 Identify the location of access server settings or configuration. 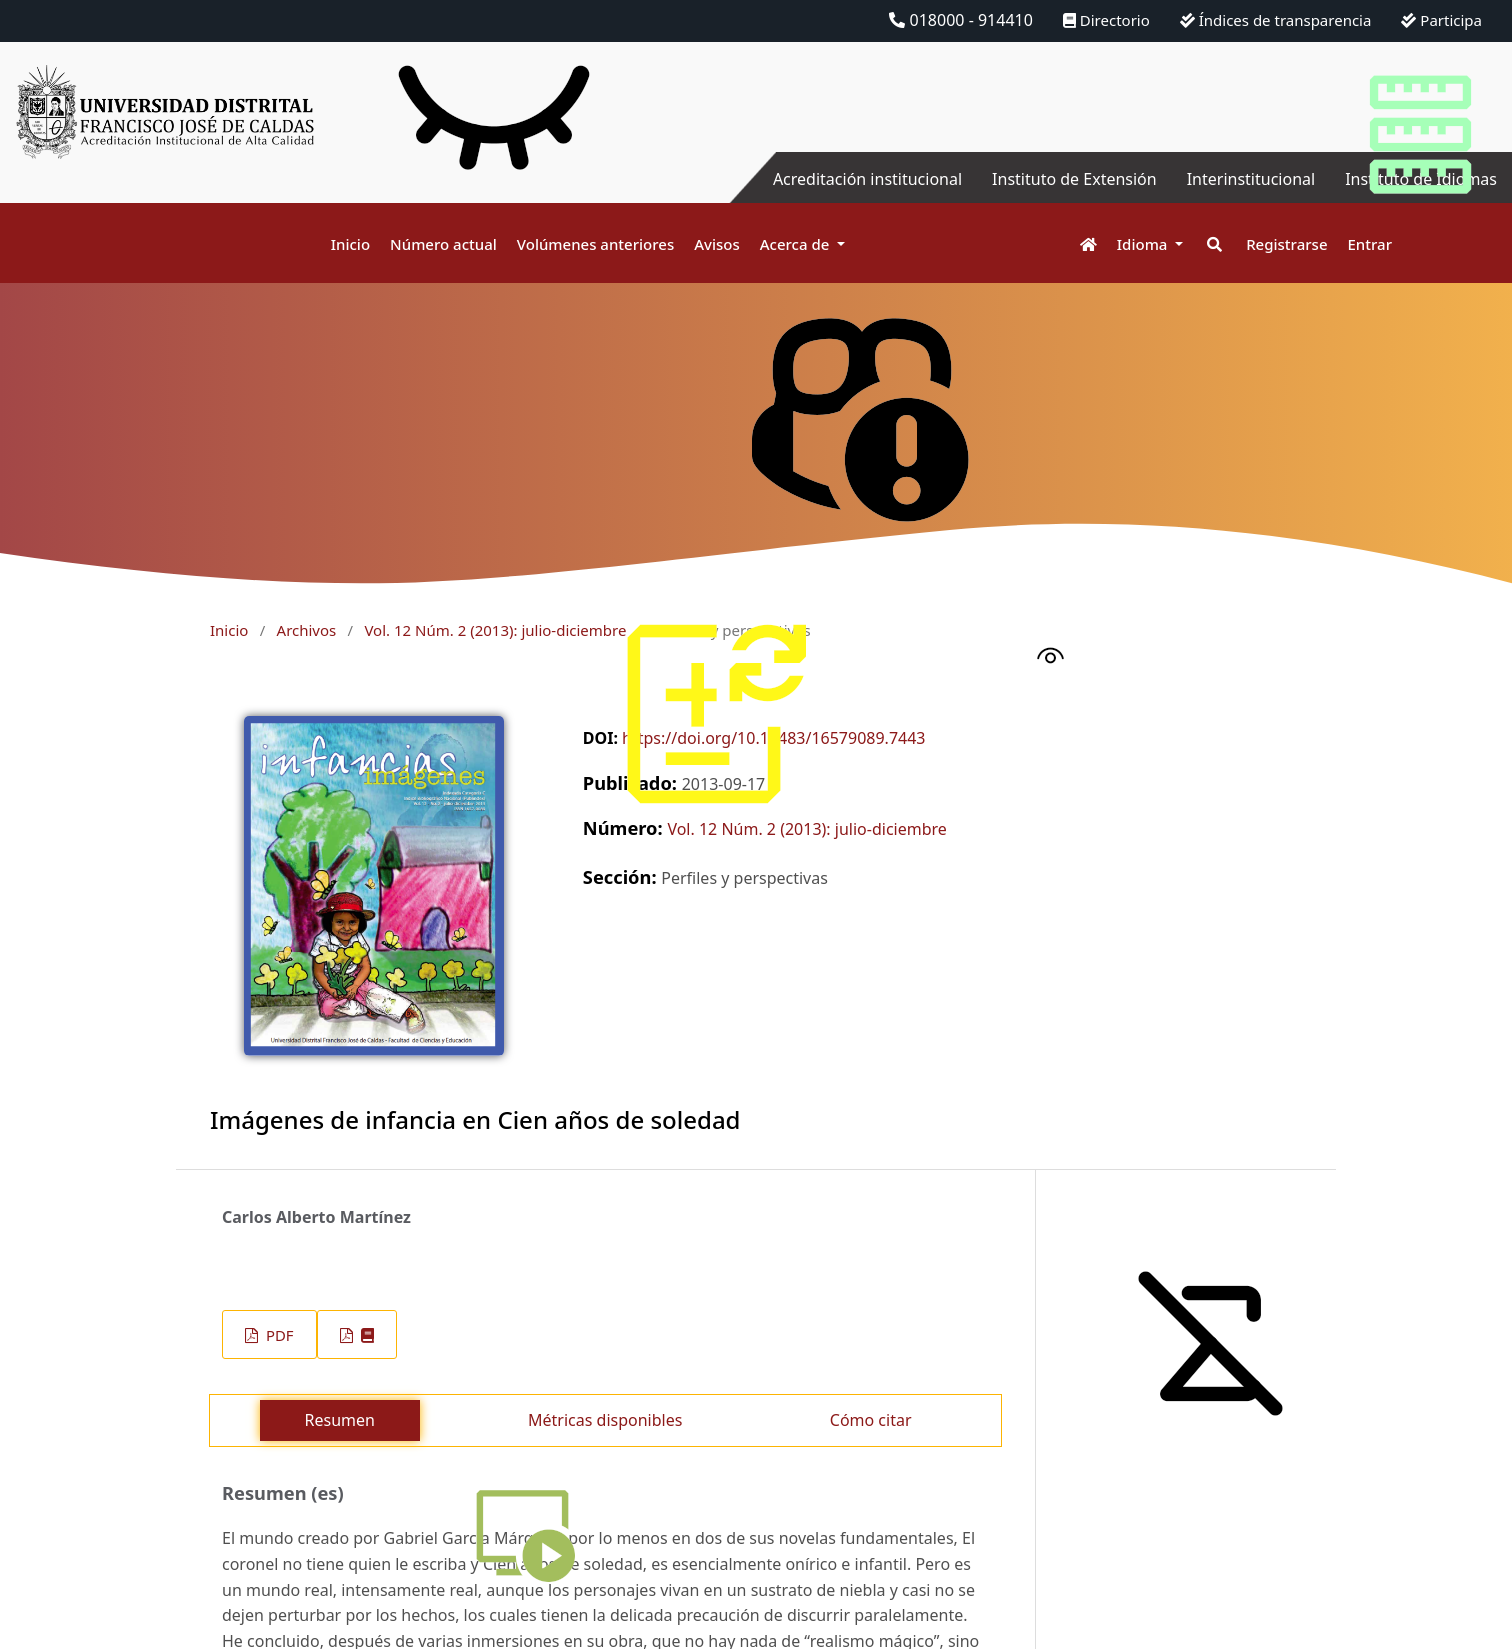
(1420, 134).